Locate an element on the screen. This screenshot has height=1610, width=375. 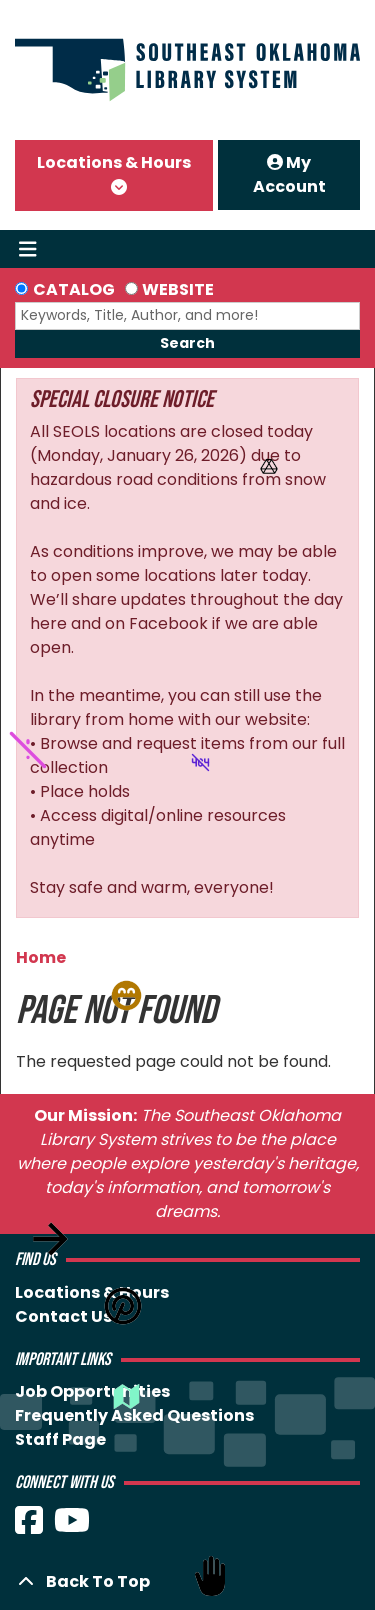
open the map view is located at coordinates (126, 1396).